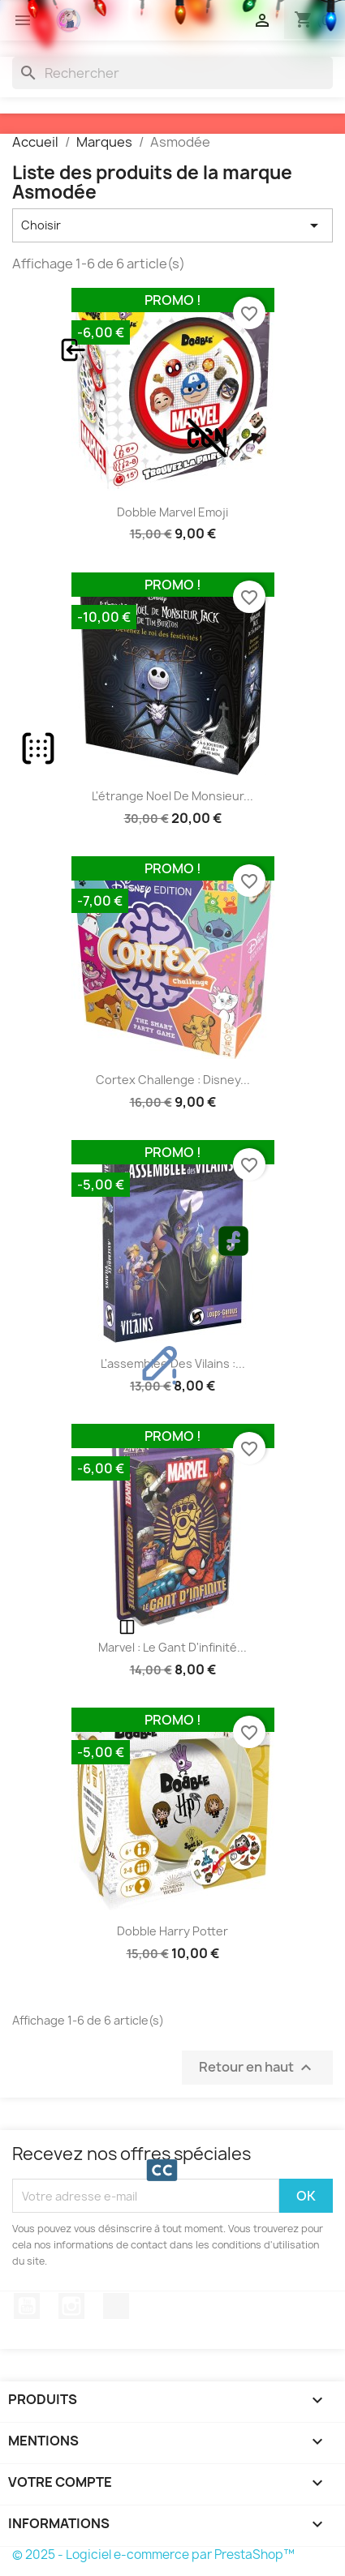  I want to click on view data in matrix or grid format, so click(38, 748).